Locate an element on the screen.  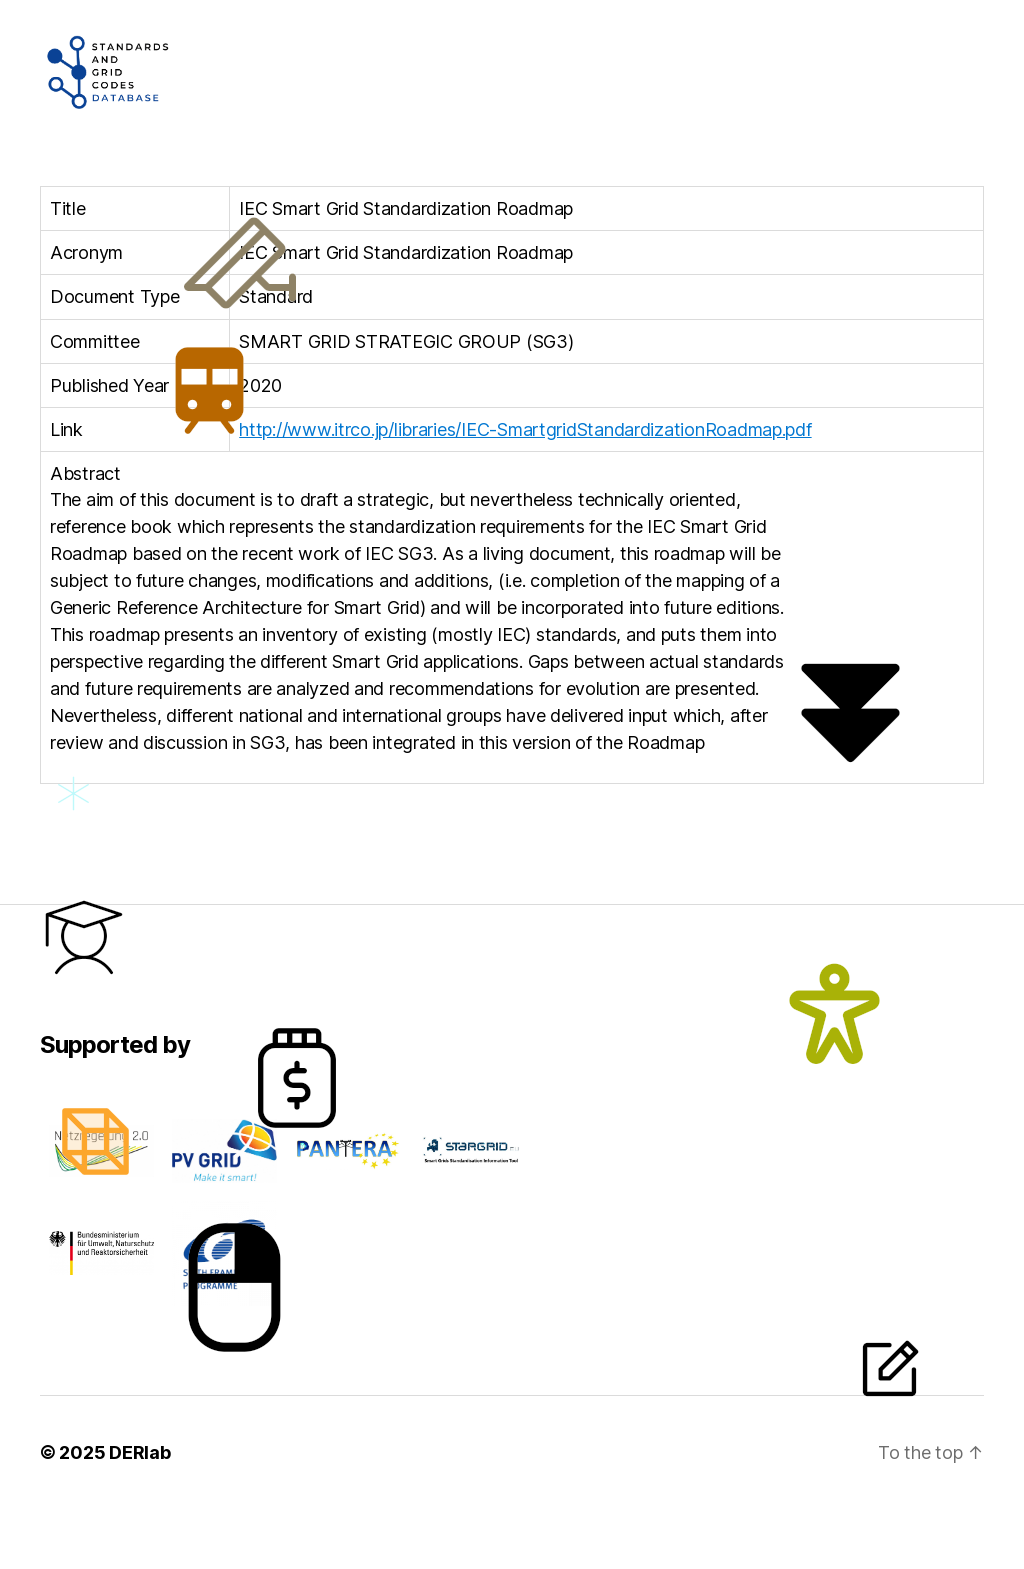
access train schedules or railway information is located at coordinates (209, 387).